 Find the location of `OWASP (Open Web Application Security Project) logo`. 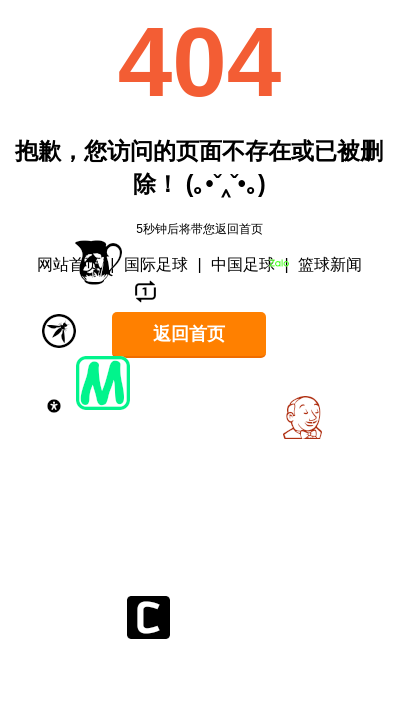

OWASP (Open Web Application Security Project) logo is located at coordinates (59, 331).